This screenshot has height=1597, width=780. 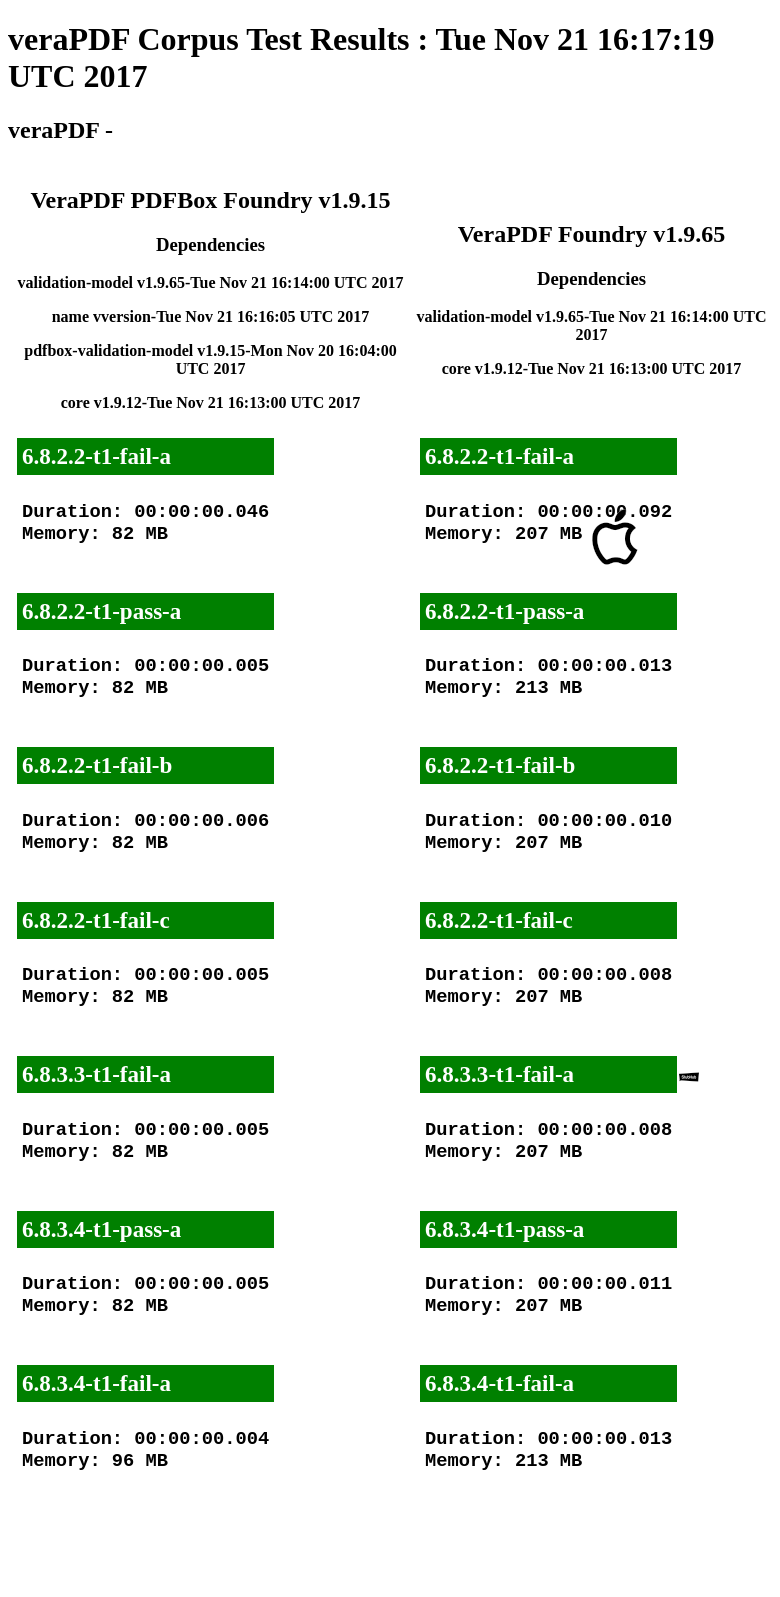 What do you see at coordinates (616, 537) in the screenshot?
I see `apple company logo` at bounding box center [616, 537].